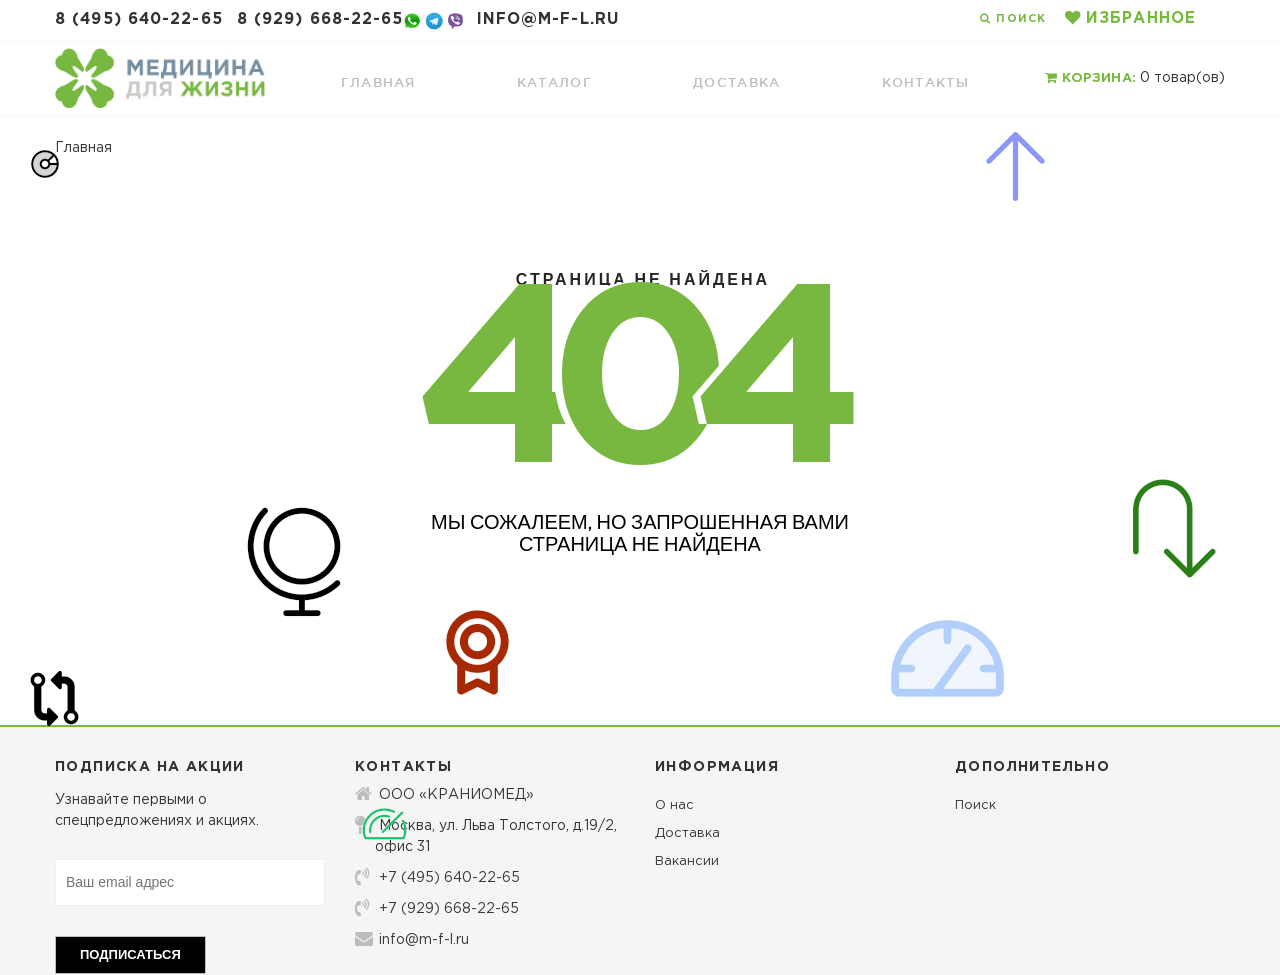 The height and width of the screenshot is (975, 1280). What do you see at coordinates (477, 652) in the screenshot?
I see `view achievements or awards` at bounding box center [477, 652].